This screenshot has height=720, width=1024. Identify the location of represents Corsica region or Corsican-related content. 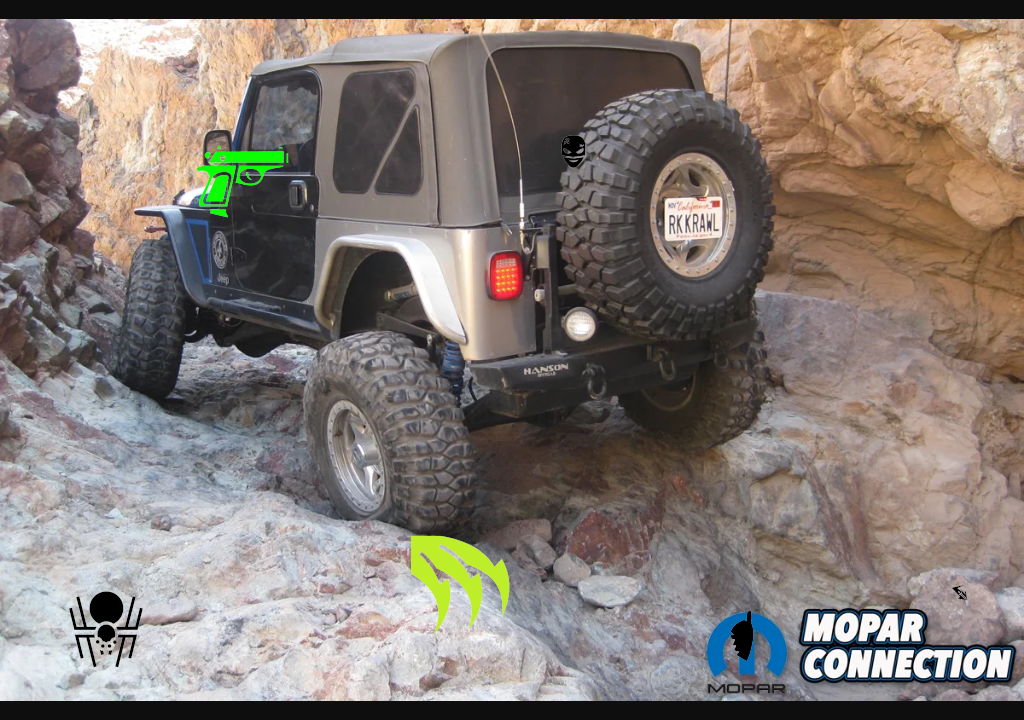
(742, 636).